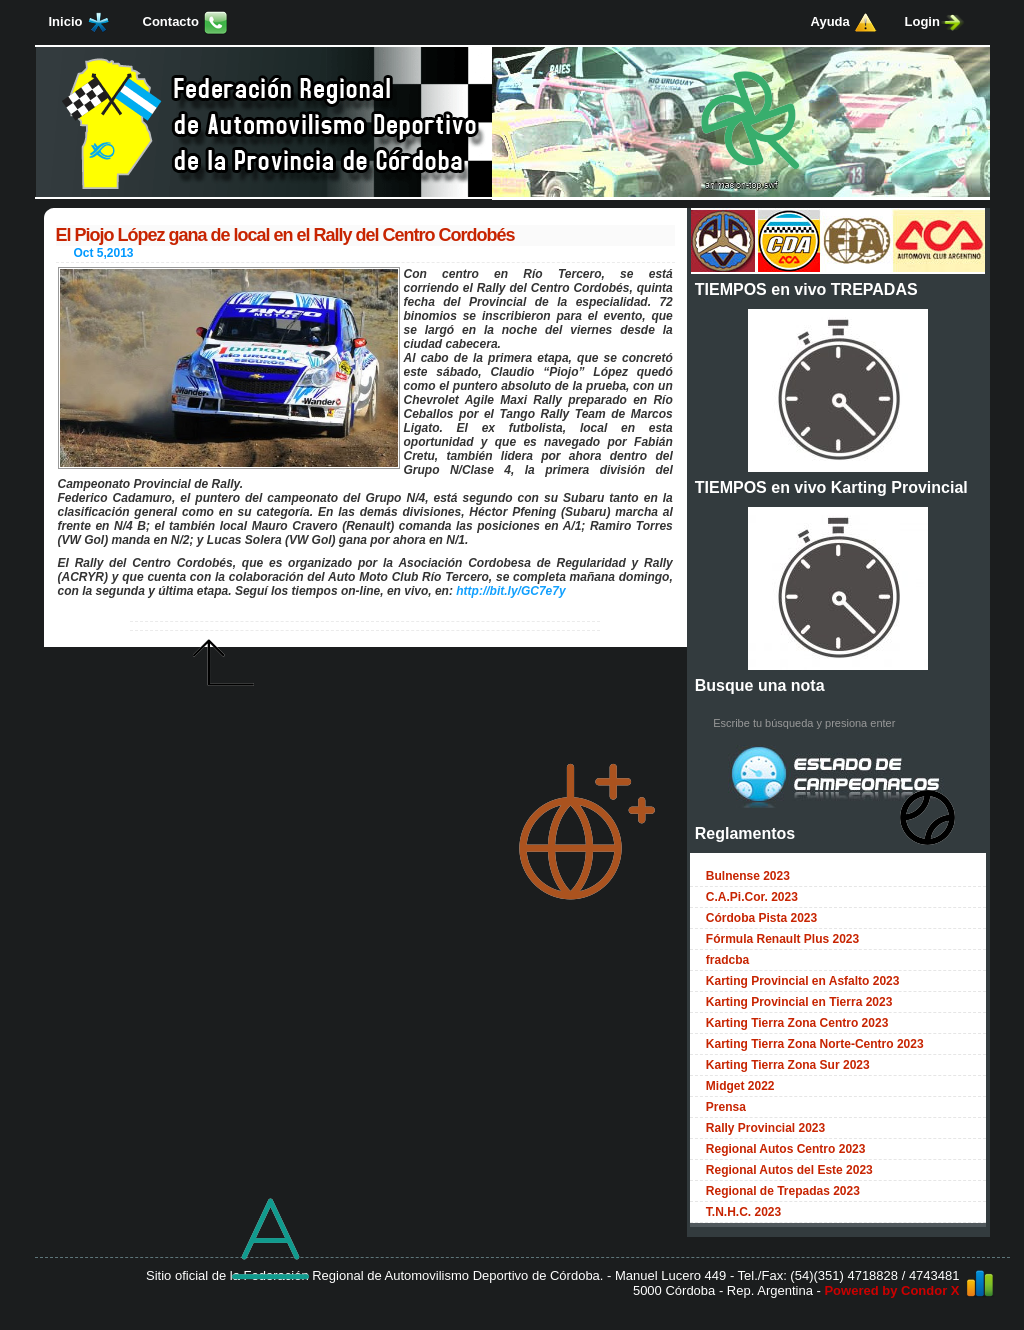  I want to click on apply underline formatting to selected text, so click(270, 1240).